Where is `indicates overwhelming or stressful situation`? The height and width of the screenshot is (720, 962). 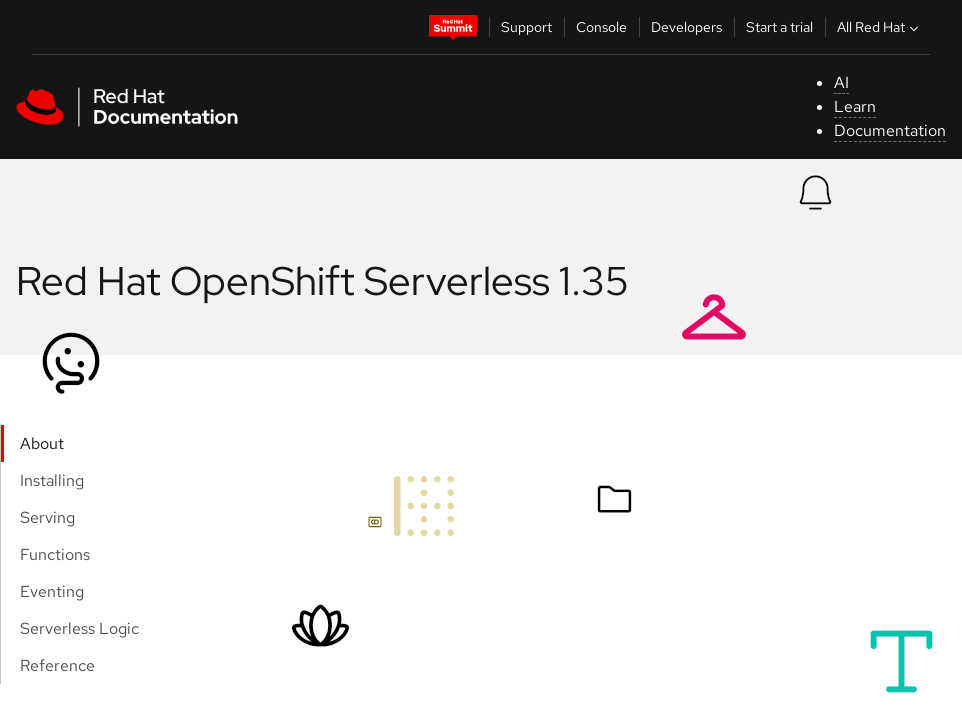 indicates overwhelming or stressful situation is located at coordinates (71, 361).